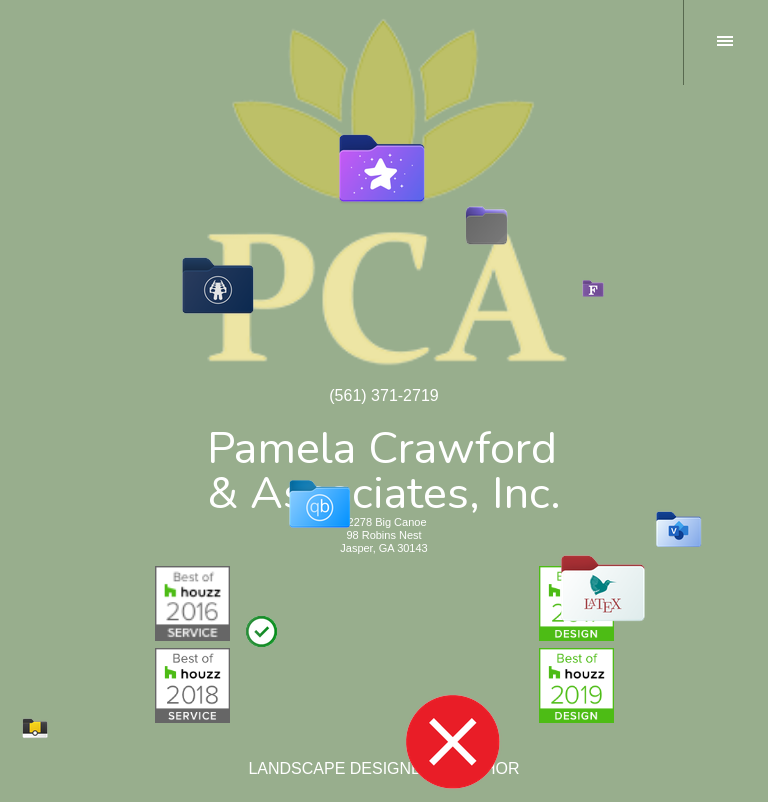  I want to click on open telegram premium files folder, so click(381, 170).